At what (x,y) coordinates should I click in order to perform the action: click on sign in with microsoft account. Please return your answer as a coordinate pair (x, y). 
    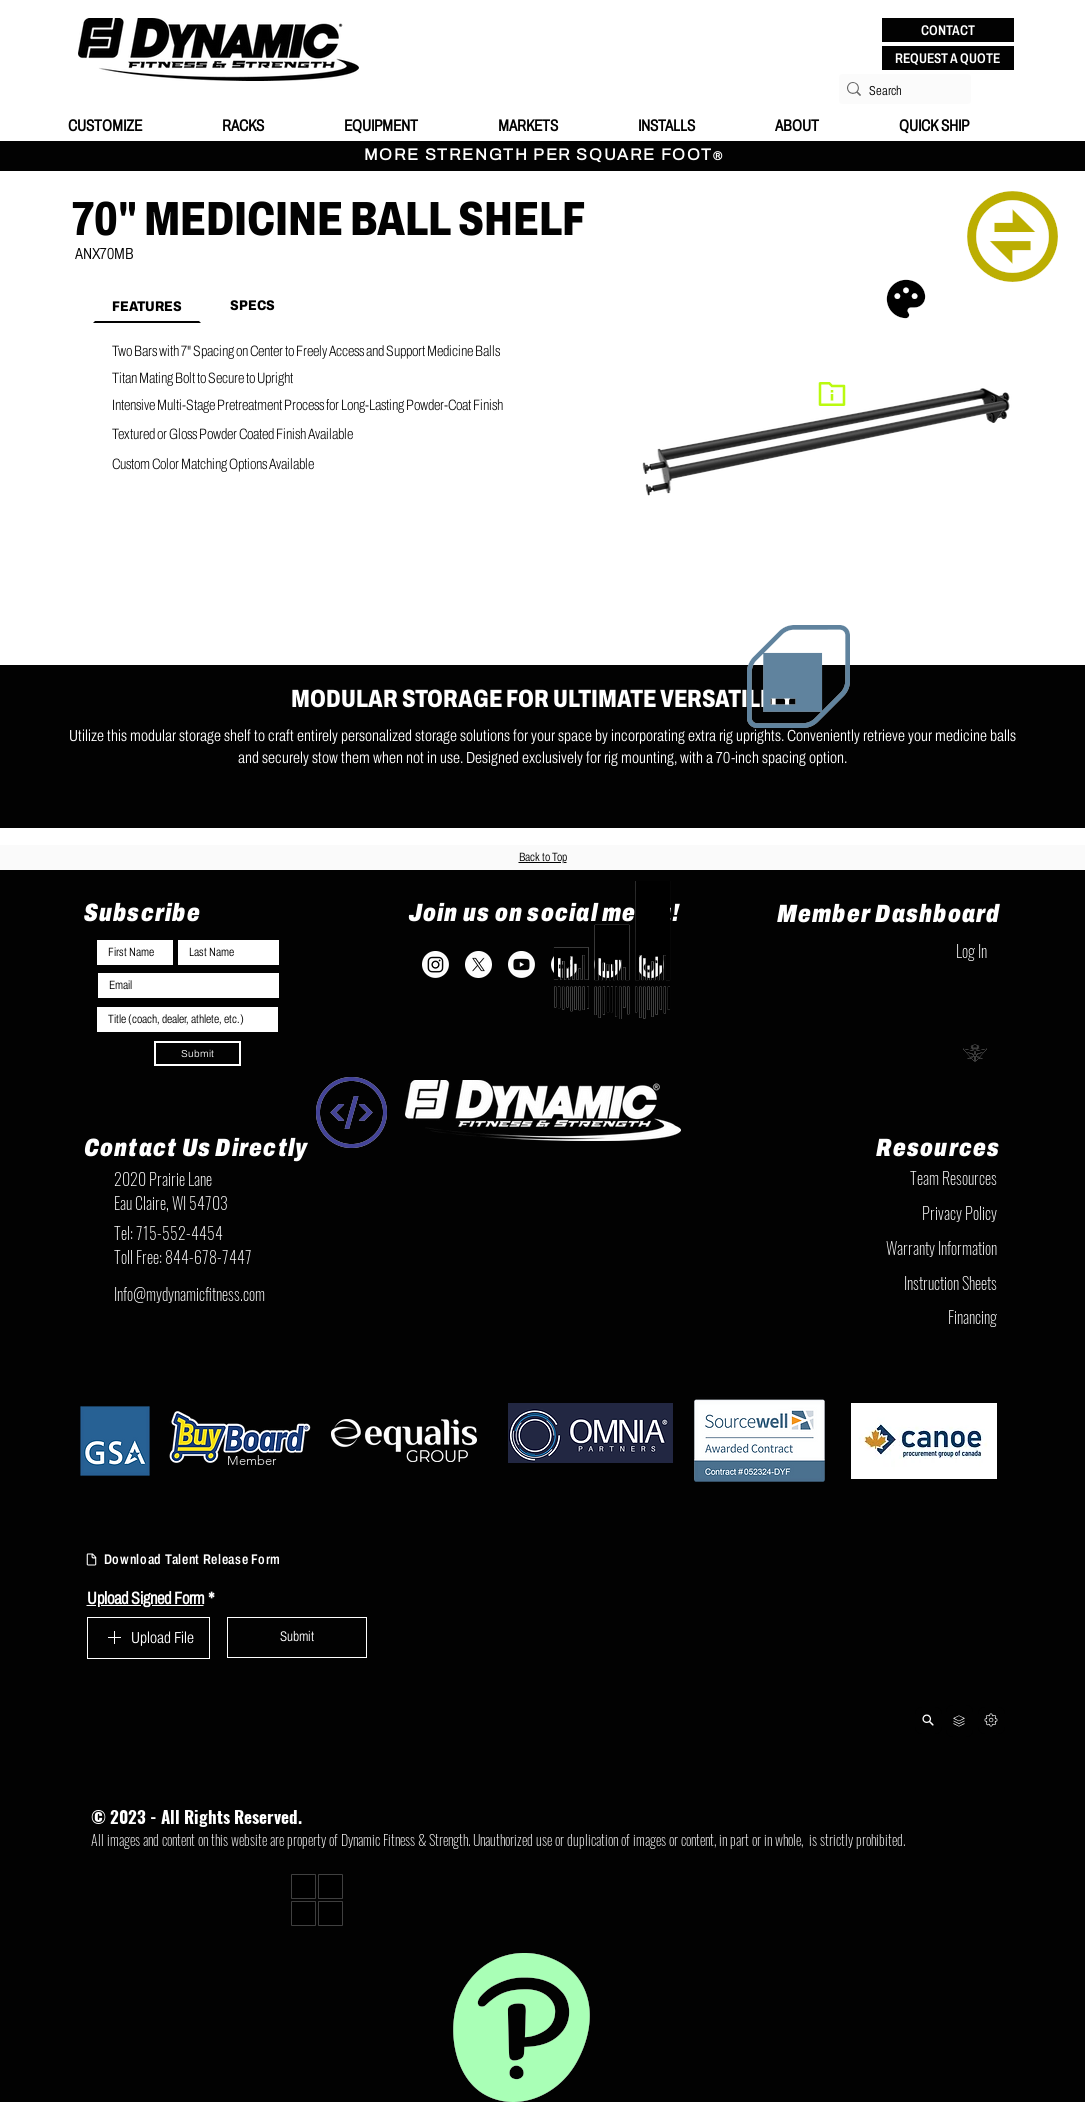
    Looking at the image, I should click on (317, 1900).